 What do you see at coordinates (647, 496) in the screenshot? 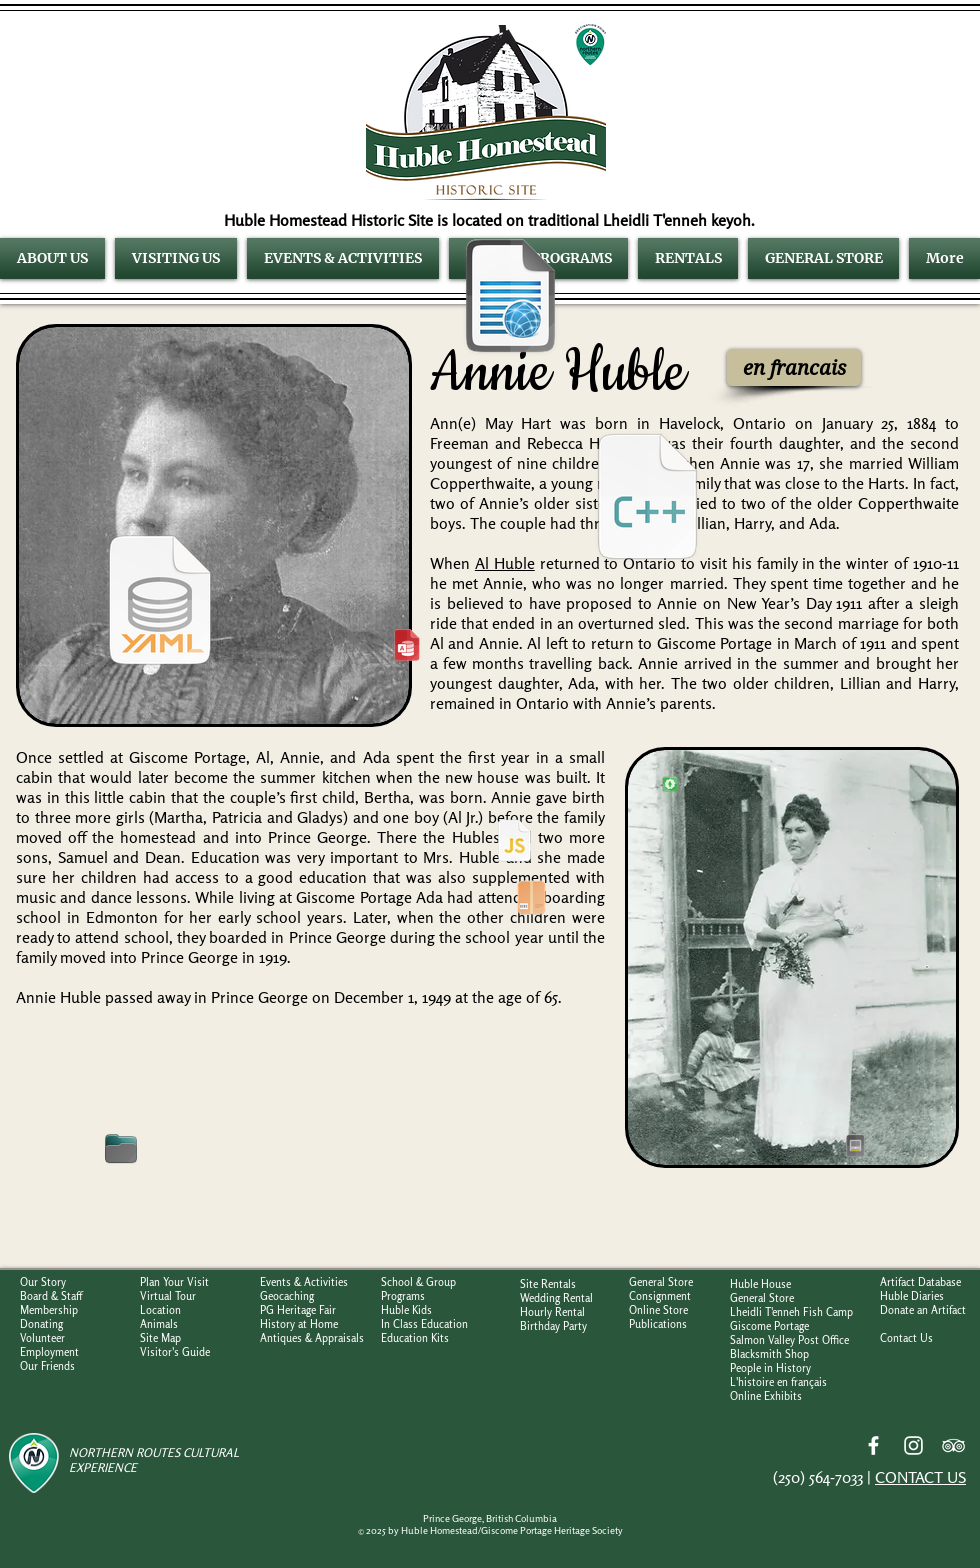
I see `a C++ source code file` at bounding box center [647, 496].